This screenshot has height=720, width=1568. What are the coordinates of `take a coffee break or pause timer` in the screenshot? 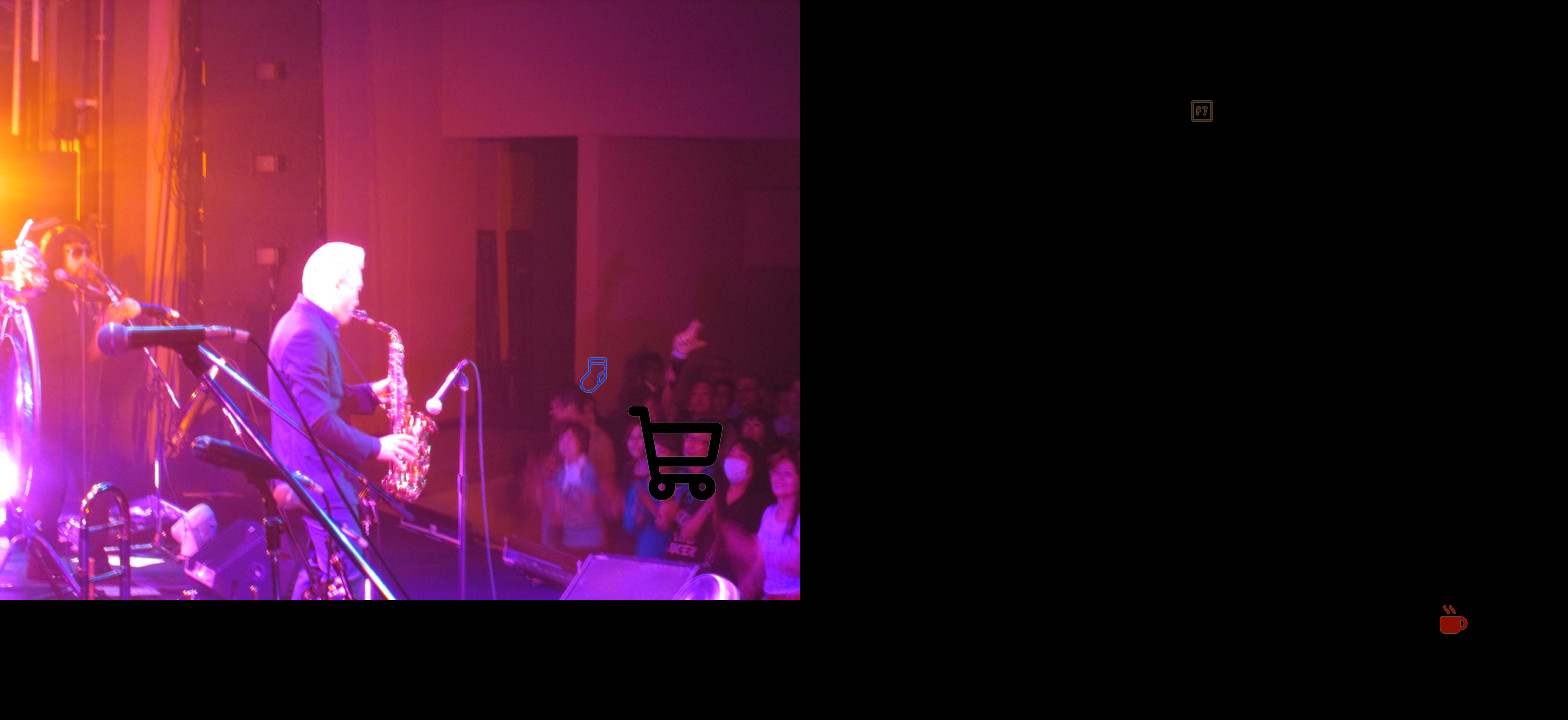 It's located at (1452, 620).